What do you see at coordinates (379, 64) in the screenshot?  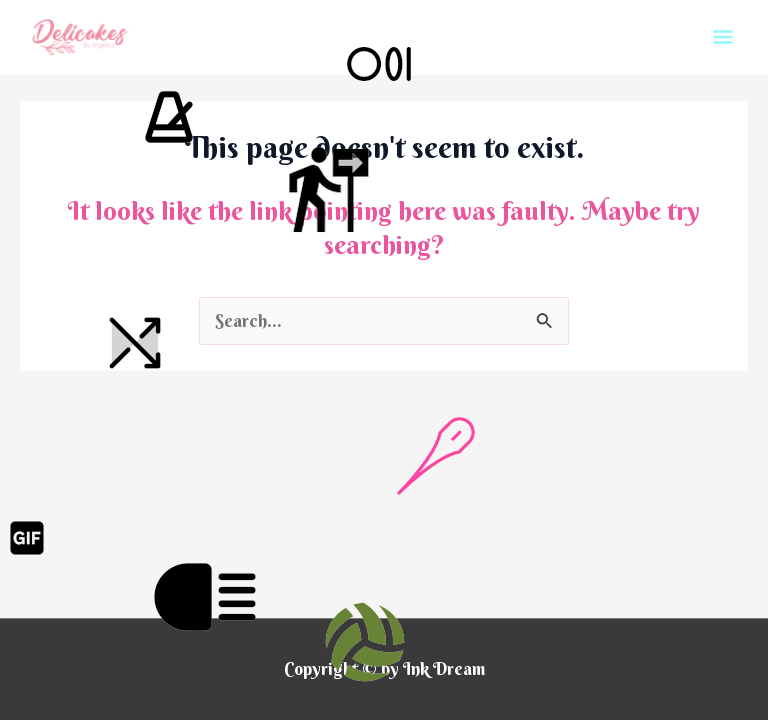 I see `link to medium profile or article` at bounding box center [379, 64].